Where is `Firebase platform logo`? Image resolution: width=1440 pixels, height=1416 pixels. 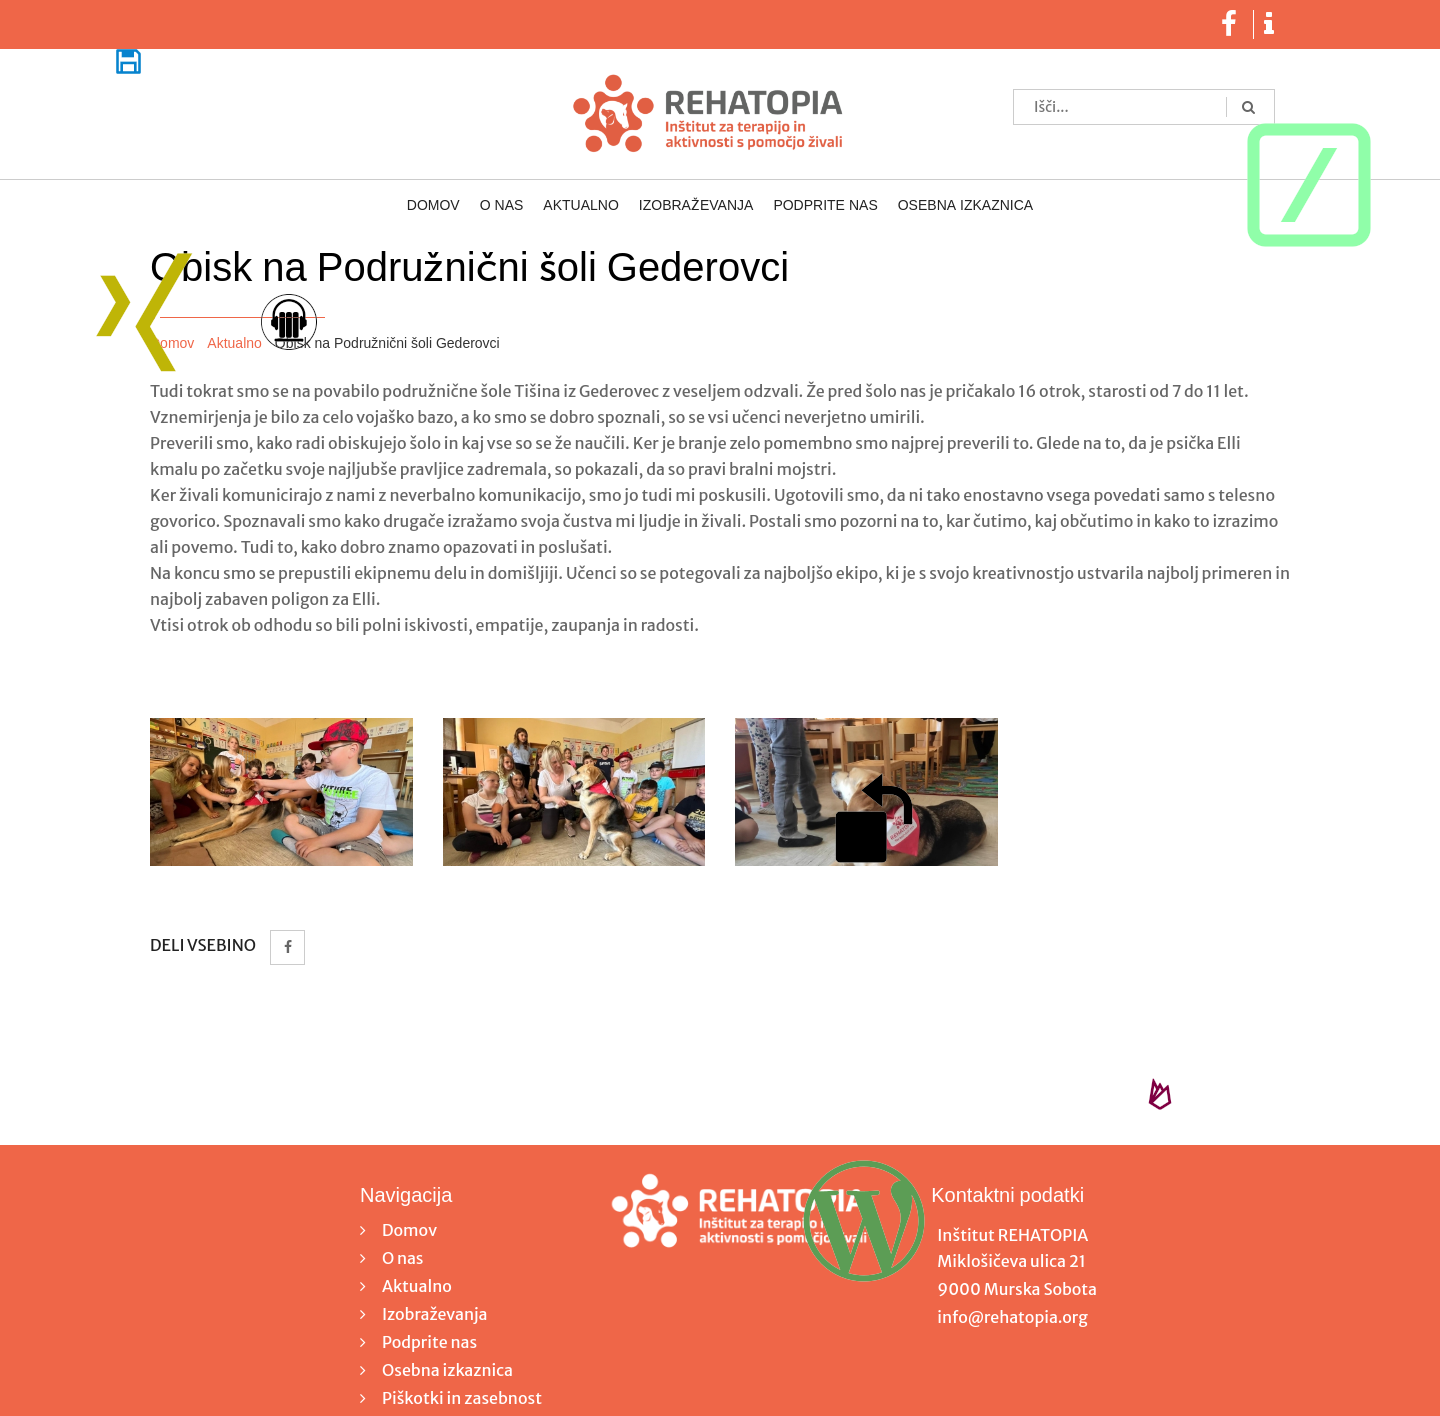 Firebase platform logo is located at coordinates (1160, 1094).